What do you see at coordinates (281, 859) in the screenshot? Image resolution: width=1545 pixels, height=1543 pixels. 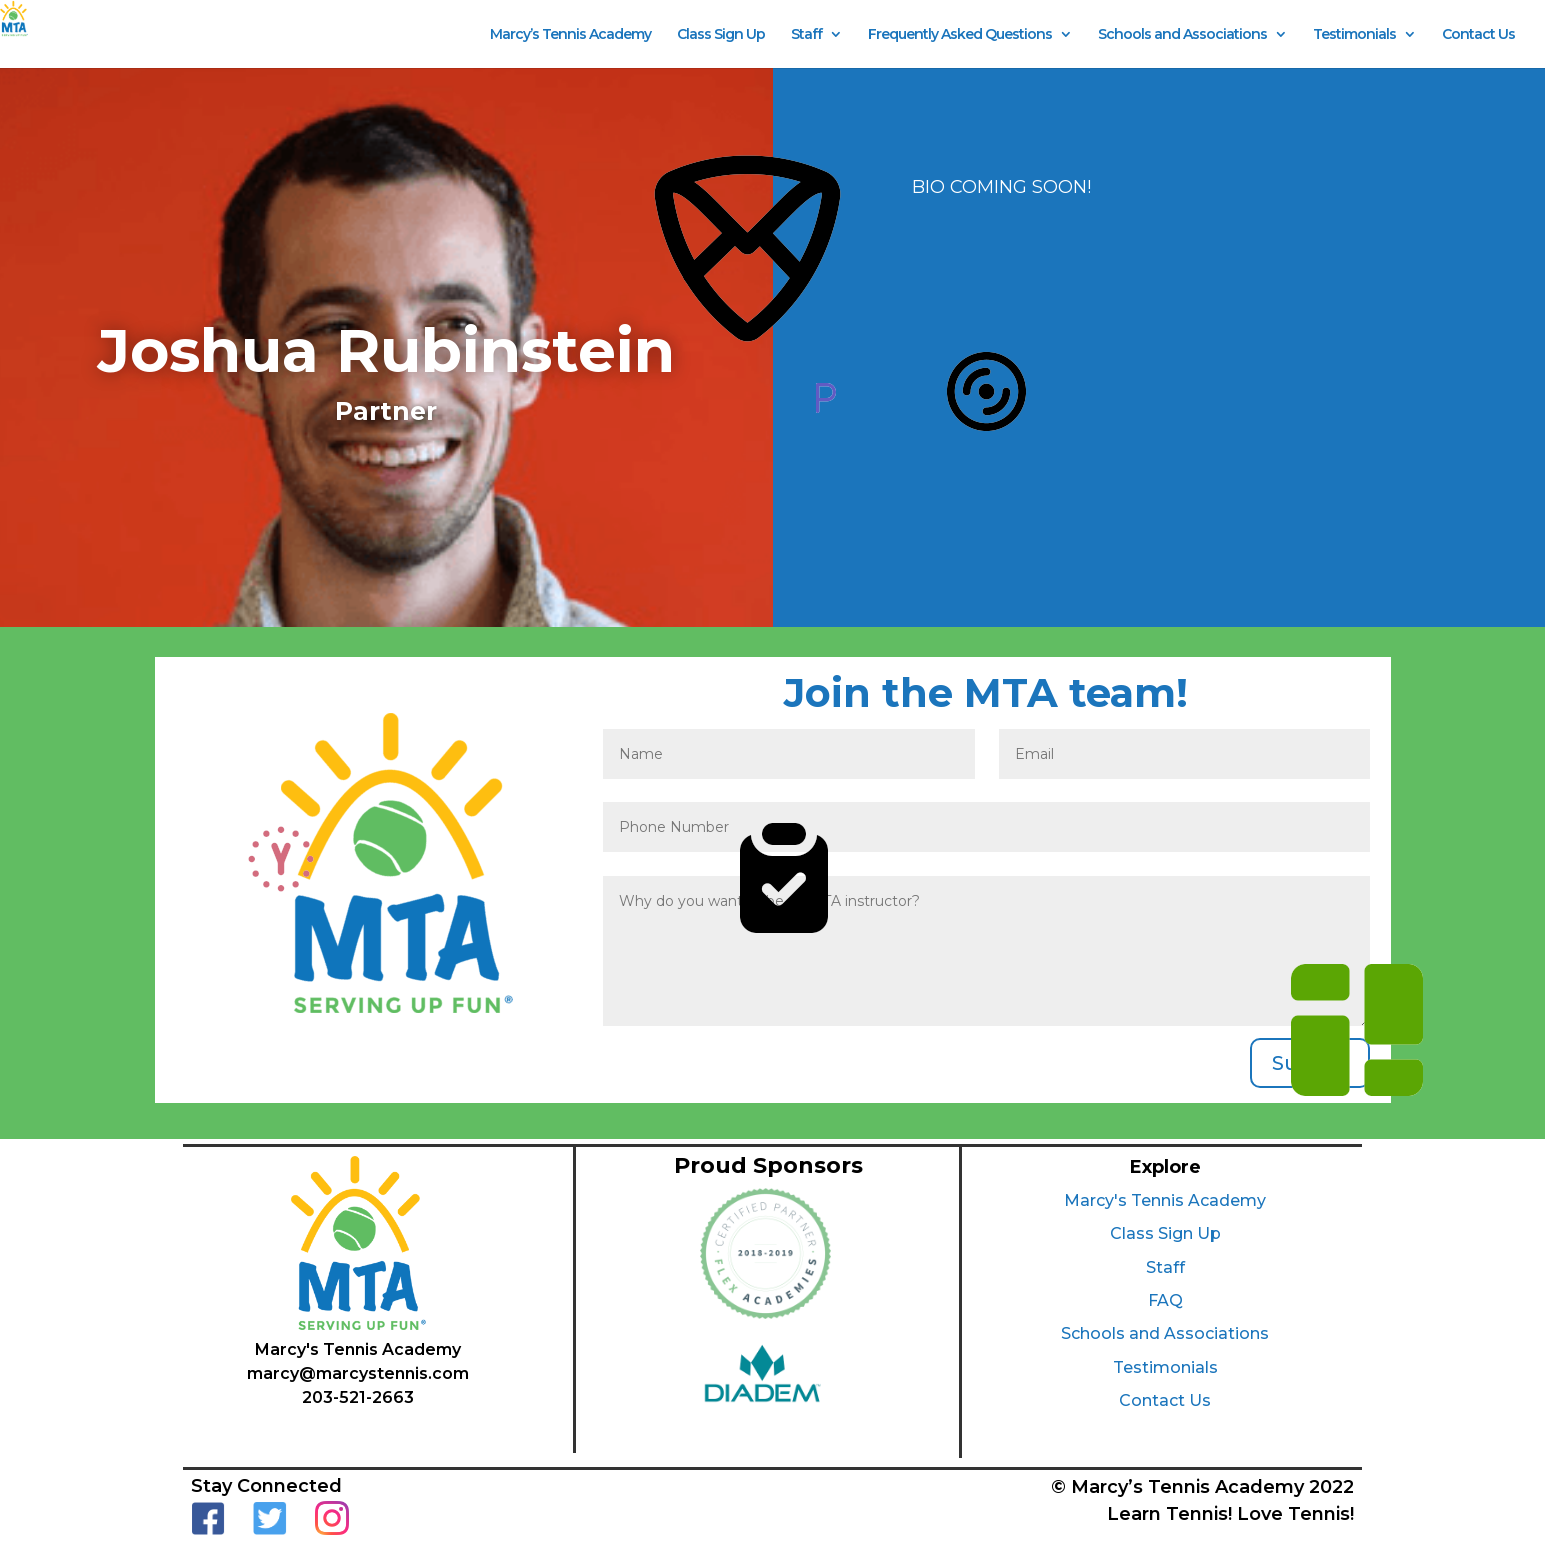 I see `indicates a pending or in-progress status for option Y` at bounding box center [281, 859].